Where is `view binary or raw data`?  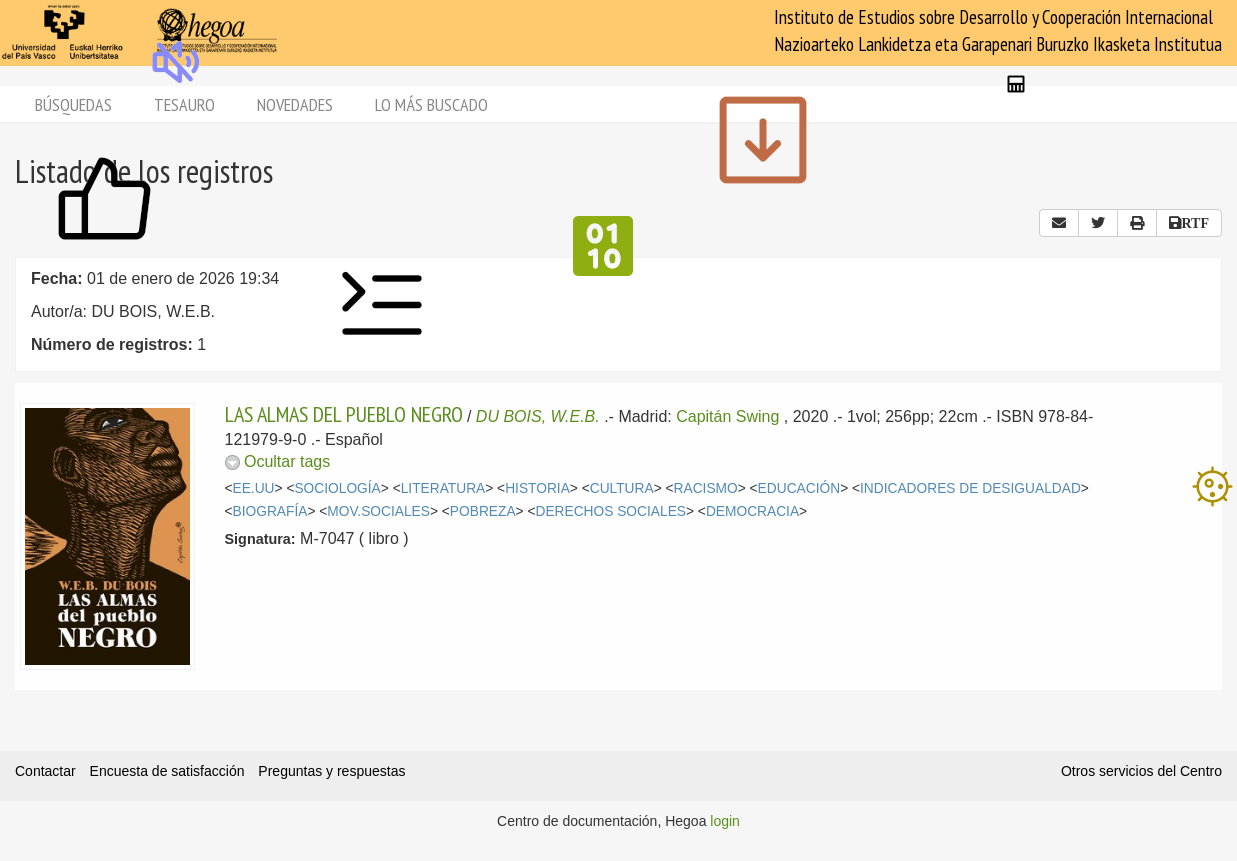 view binary or raw data is located at coordinates (603, 246).